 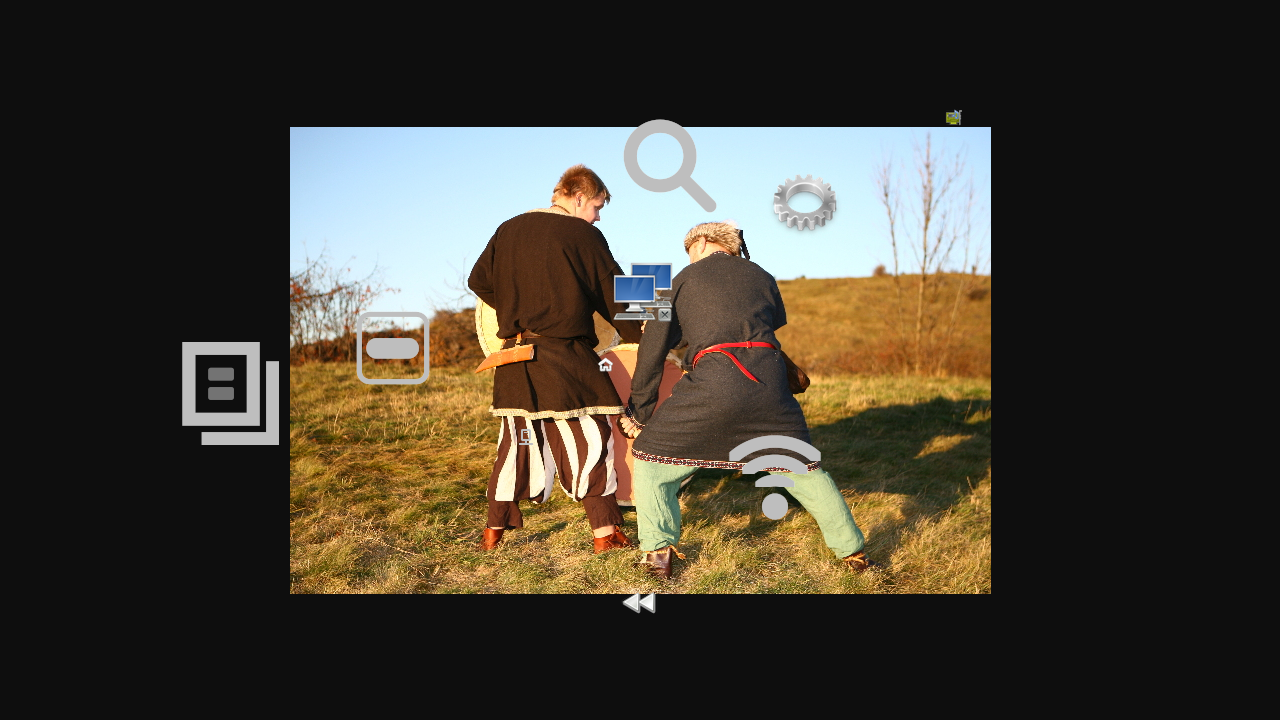 I want to click on access network server settings, so click(x=527, y=437).